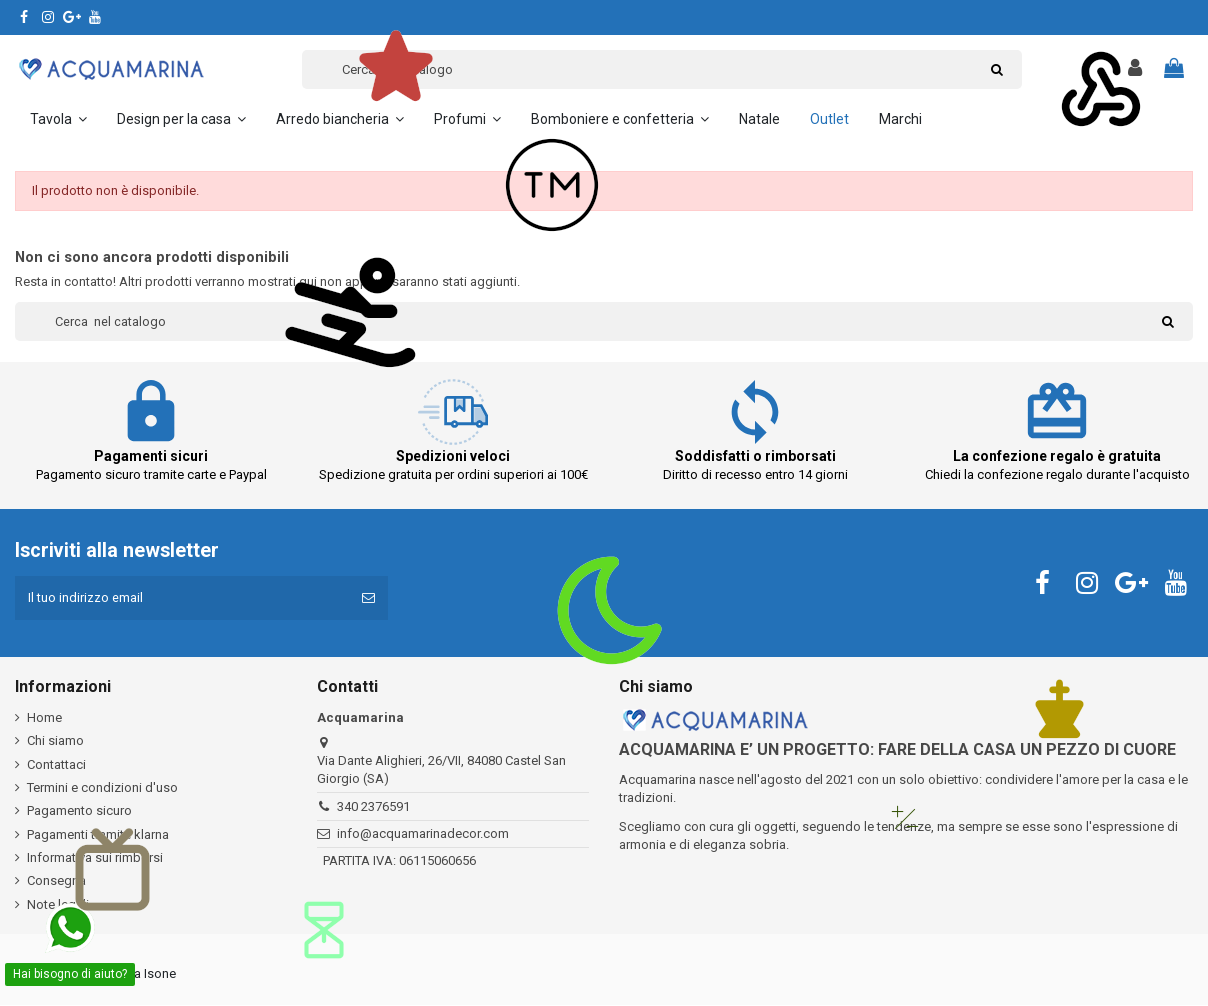 This screenshot has width=1208, height=1006. What do you see at coordinates (350, 313) in the screenshot?
I see `access skiing or winter sports activities` at bounding box center [350, 313].